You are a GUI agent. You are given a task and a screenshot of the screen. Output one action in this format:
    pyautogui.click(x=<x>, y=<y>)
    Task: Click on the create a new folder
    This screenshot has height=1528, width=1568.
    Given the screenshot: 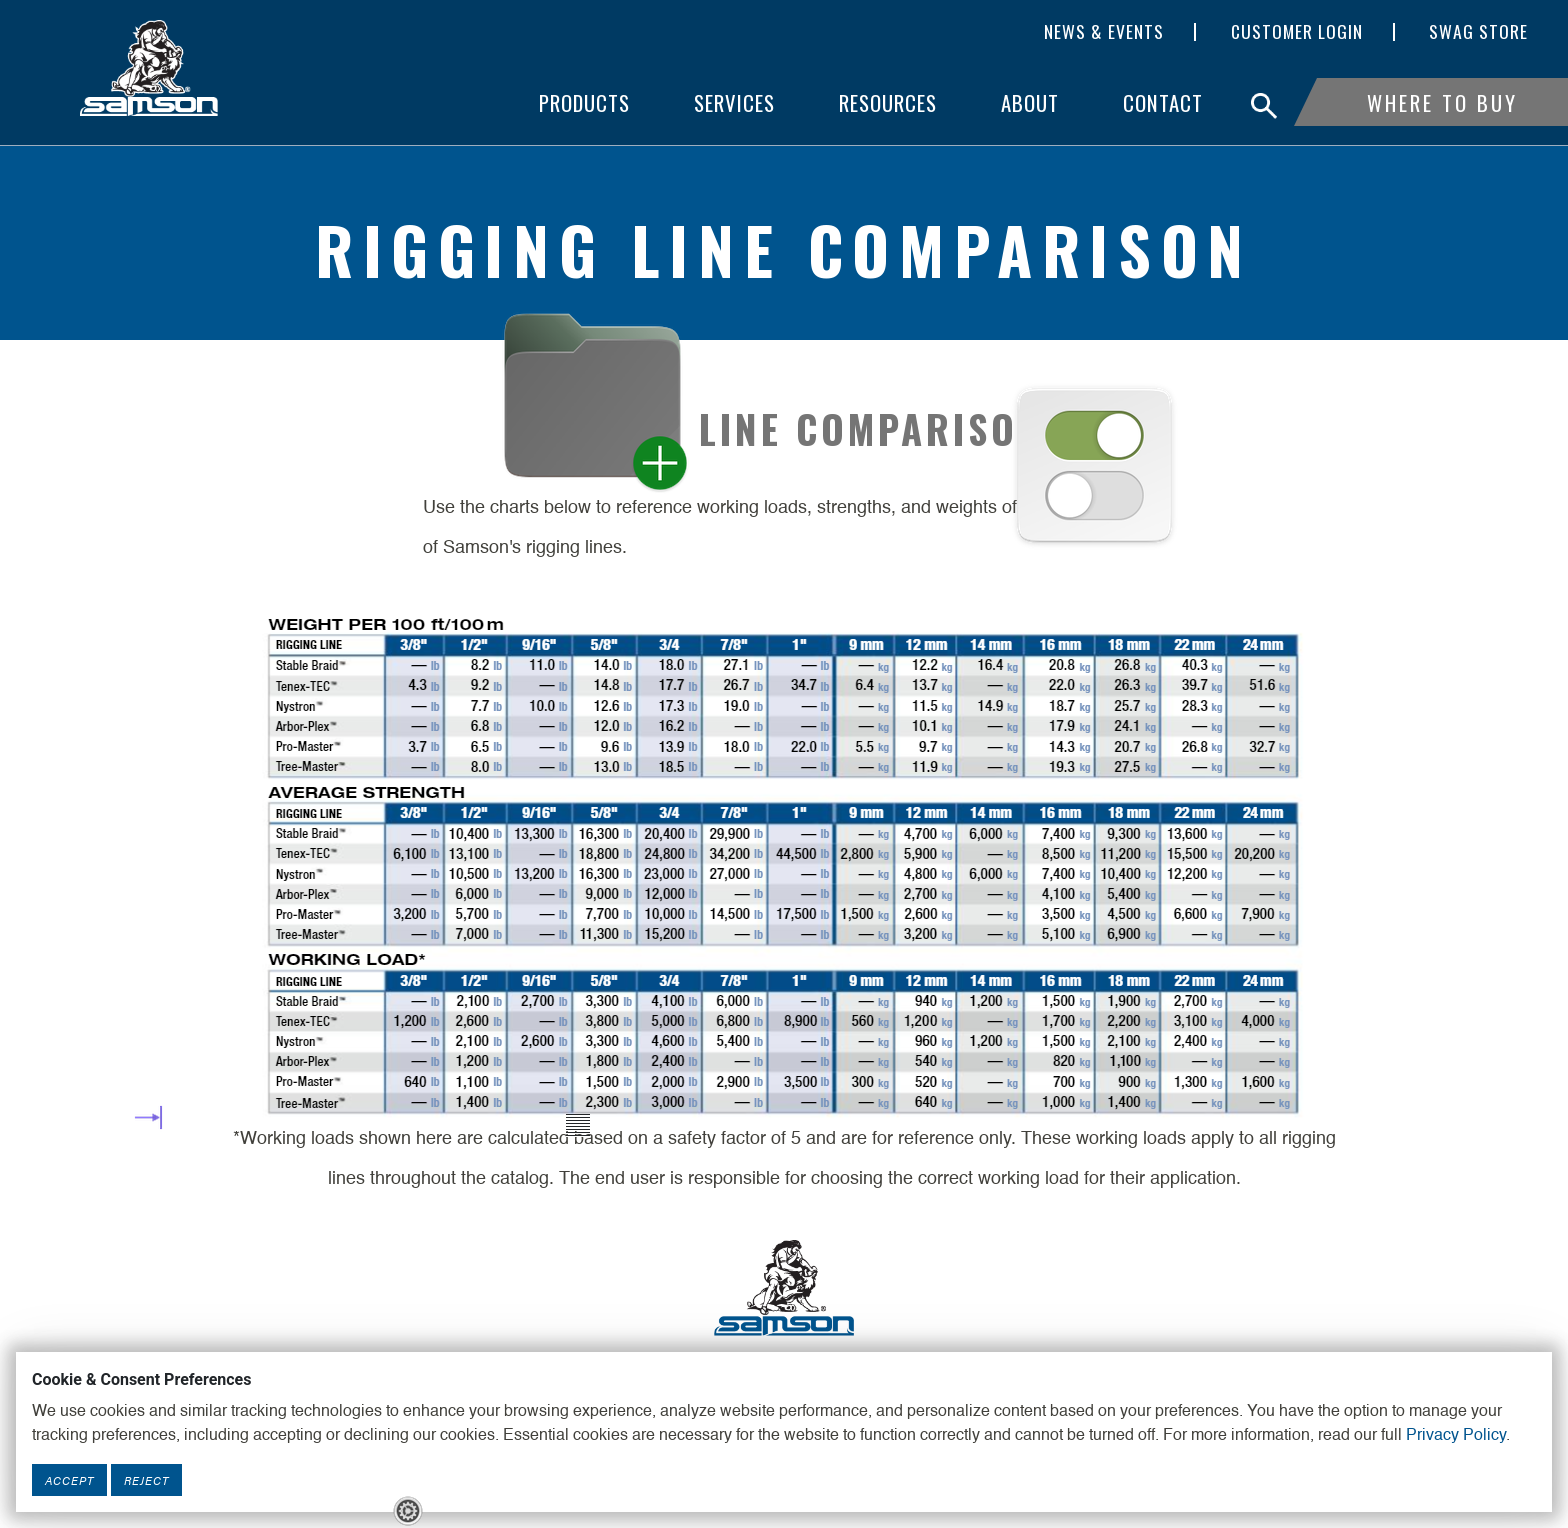 What is the action you would take?
    pyautogui.click(x=592, y=395)
    